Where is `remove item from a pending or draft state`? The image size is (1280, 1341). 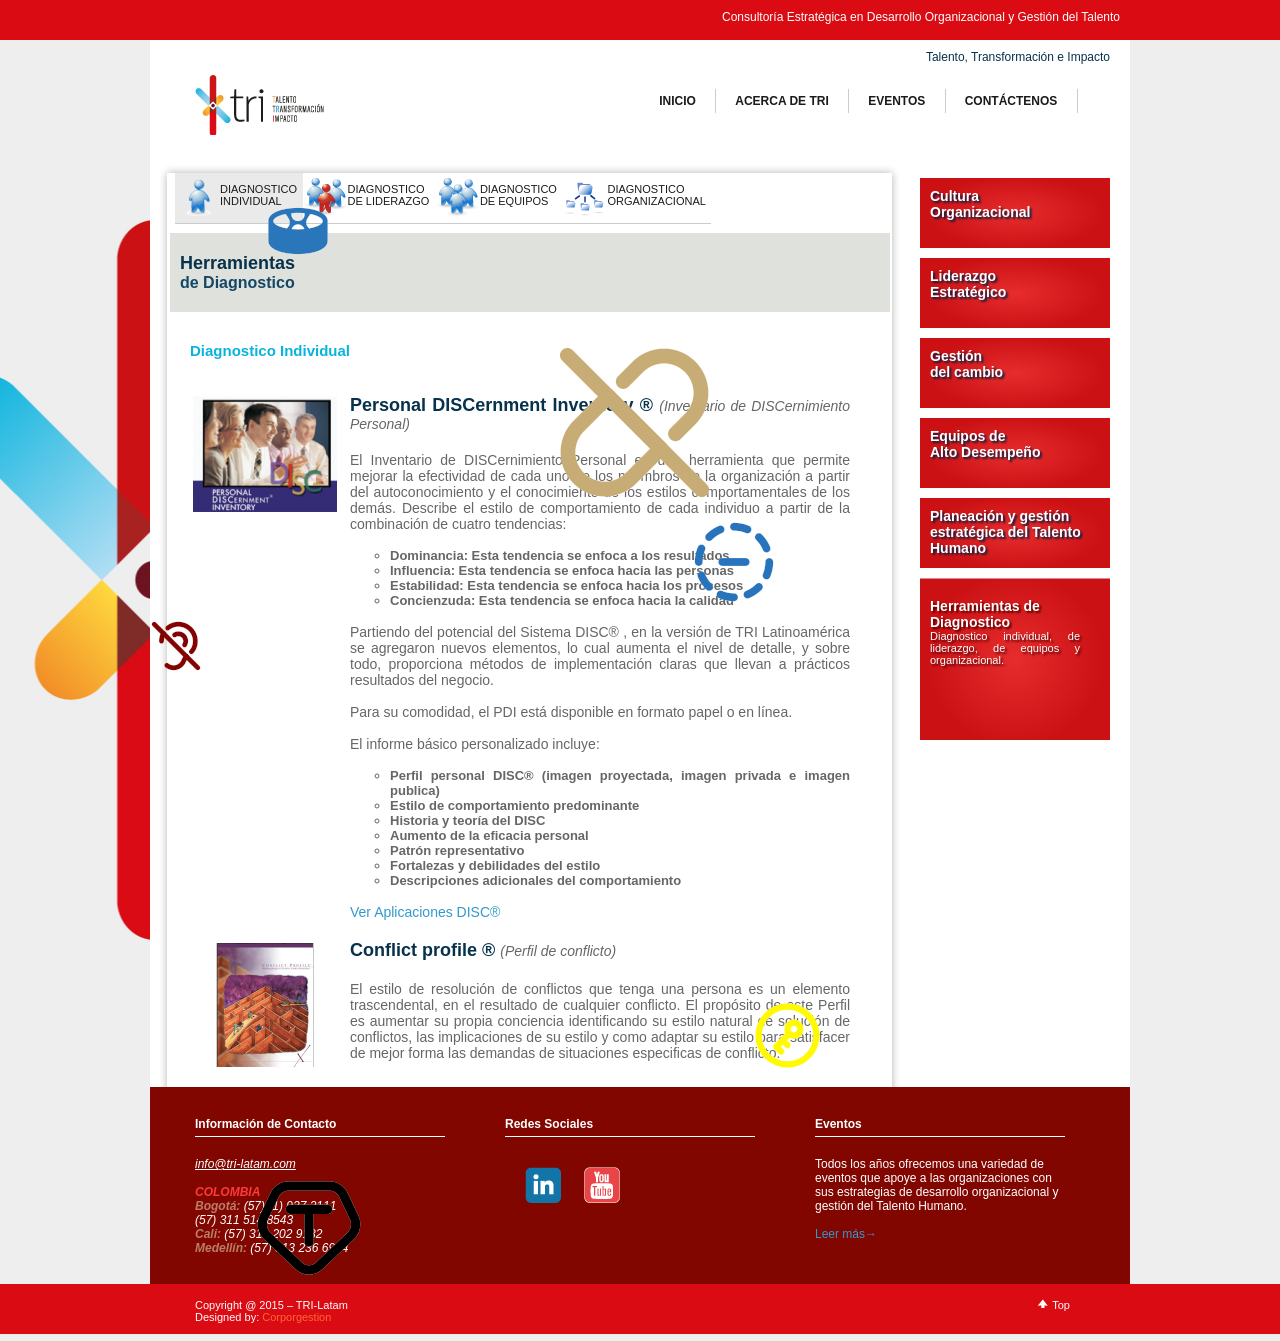 remove item from a pending or draft state is located at coordinates (734, 562).